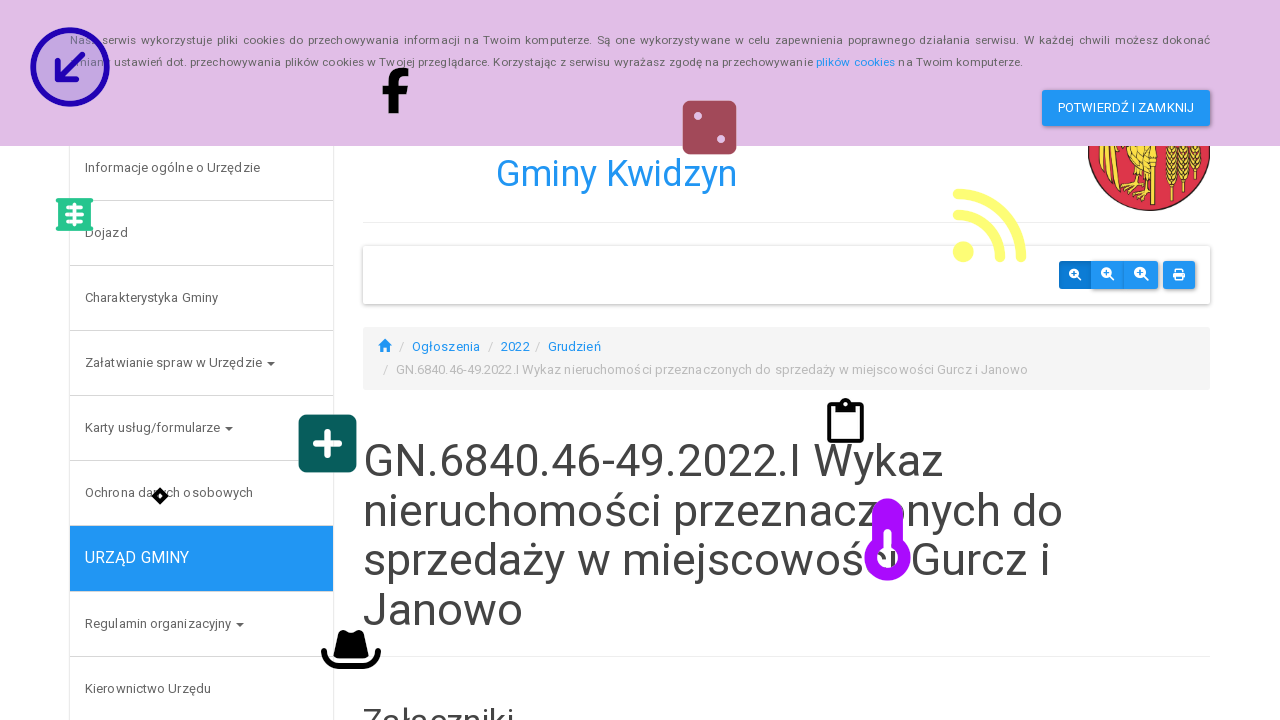 This screenshot has height=720, width=1280. Describe the element at coordinates (887, 539) in the screenshot. I see `indicates medium or moderate temperature` at that location.